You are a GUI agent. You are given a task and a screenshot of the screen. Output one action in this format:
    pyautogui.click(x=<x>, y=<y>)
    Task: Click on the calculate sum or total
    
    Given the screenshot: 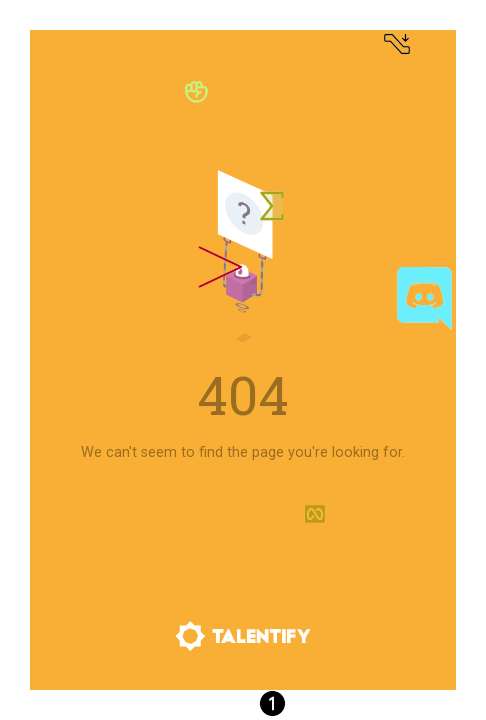 What is the action you would take?
    pyautogui.click(x=272, y=206)
    